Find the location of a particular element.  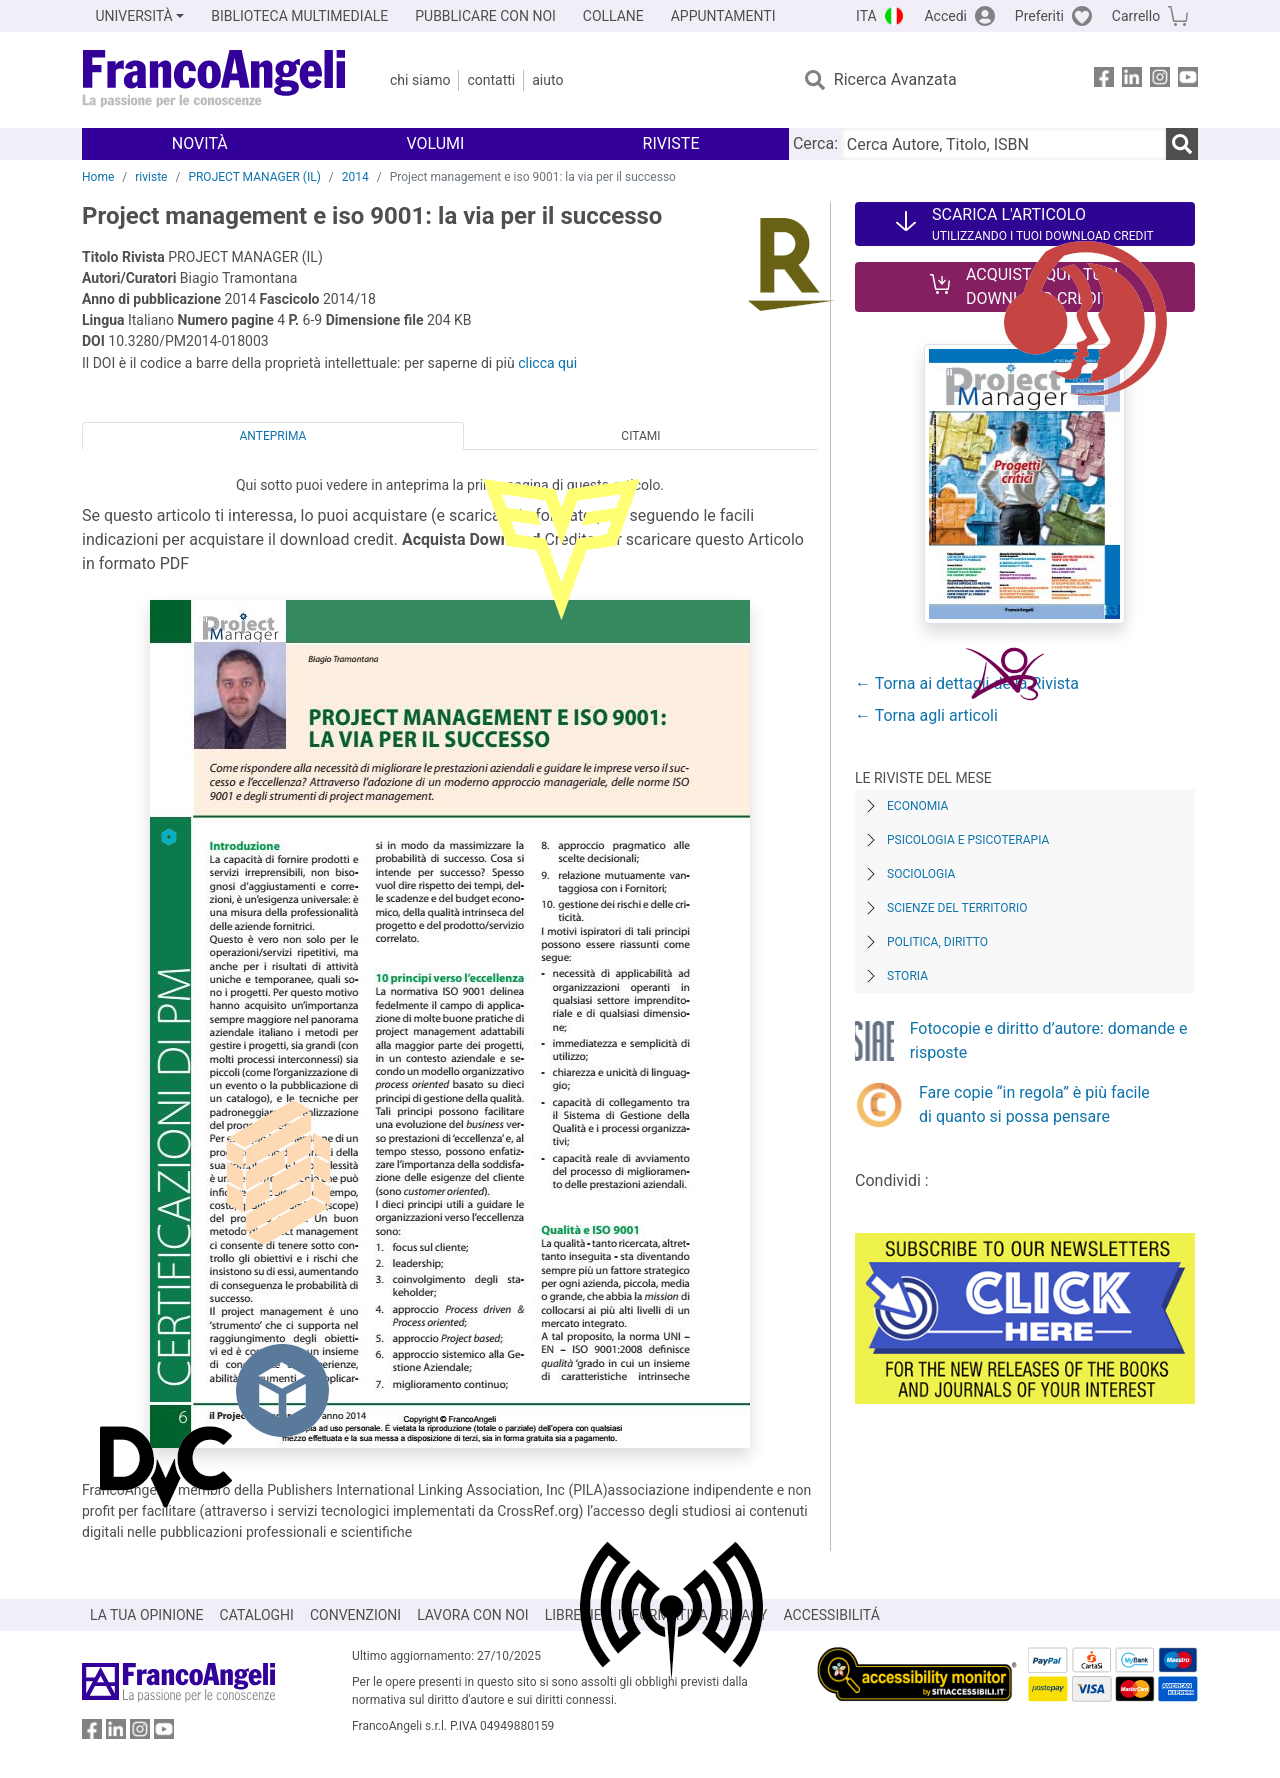

access app or system settings is located at coordinates (169, 837).